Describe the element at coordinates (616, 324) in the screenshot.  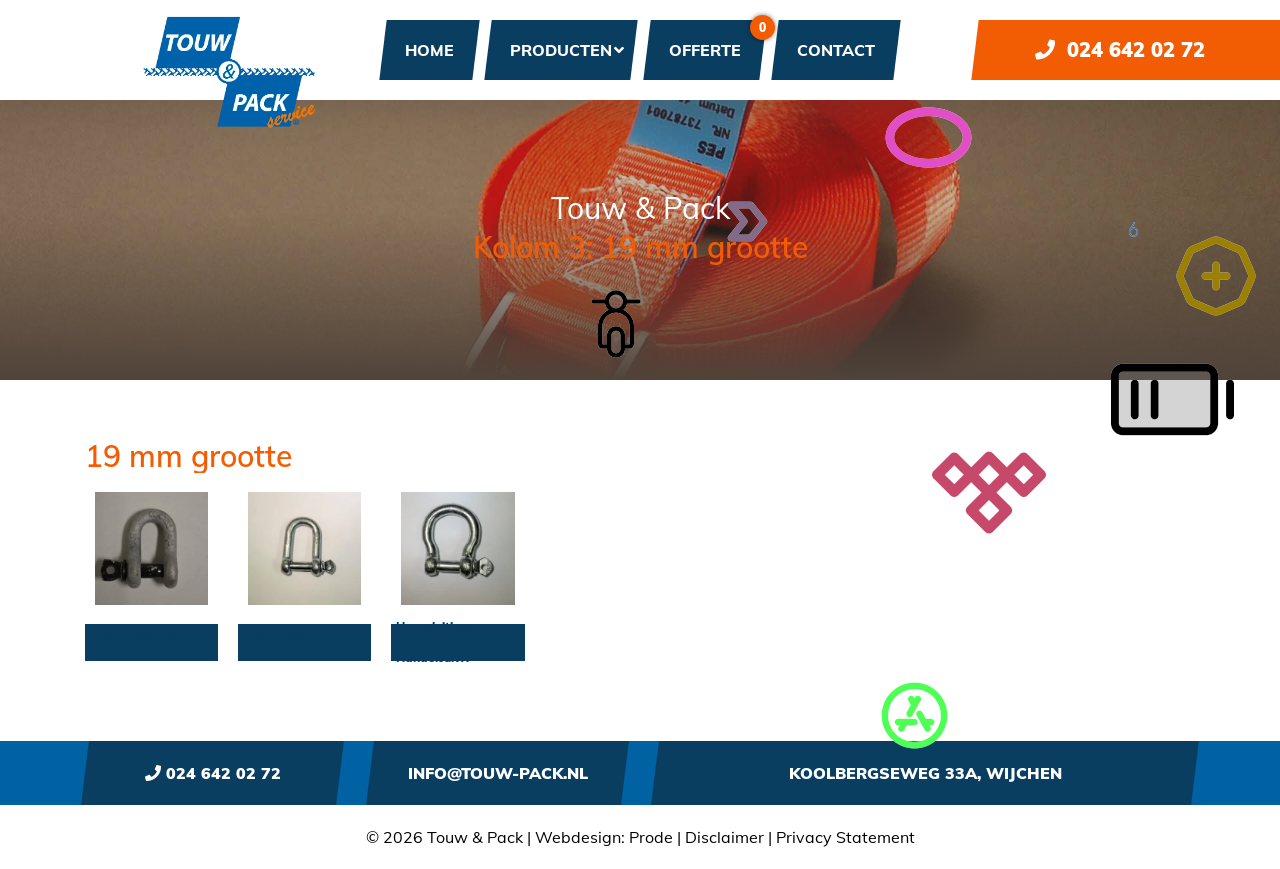
I see `select moped or scooter delivery option` at that location.